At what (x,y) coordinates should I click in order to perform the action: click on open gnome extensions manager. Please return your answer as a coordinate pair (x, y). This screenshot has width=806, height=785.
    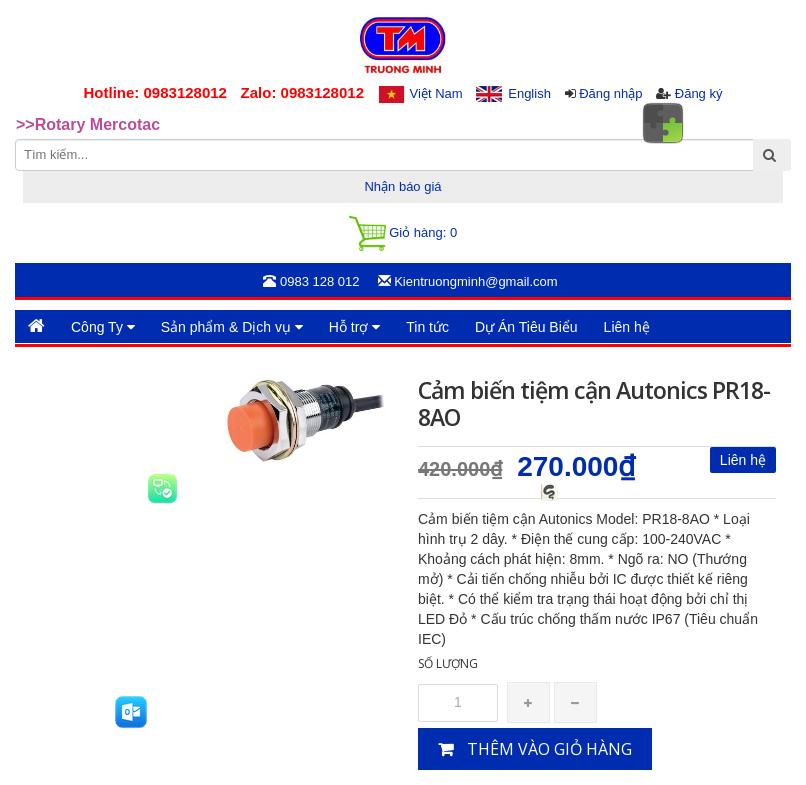
    Looking at the image, I should click on (663, 123).